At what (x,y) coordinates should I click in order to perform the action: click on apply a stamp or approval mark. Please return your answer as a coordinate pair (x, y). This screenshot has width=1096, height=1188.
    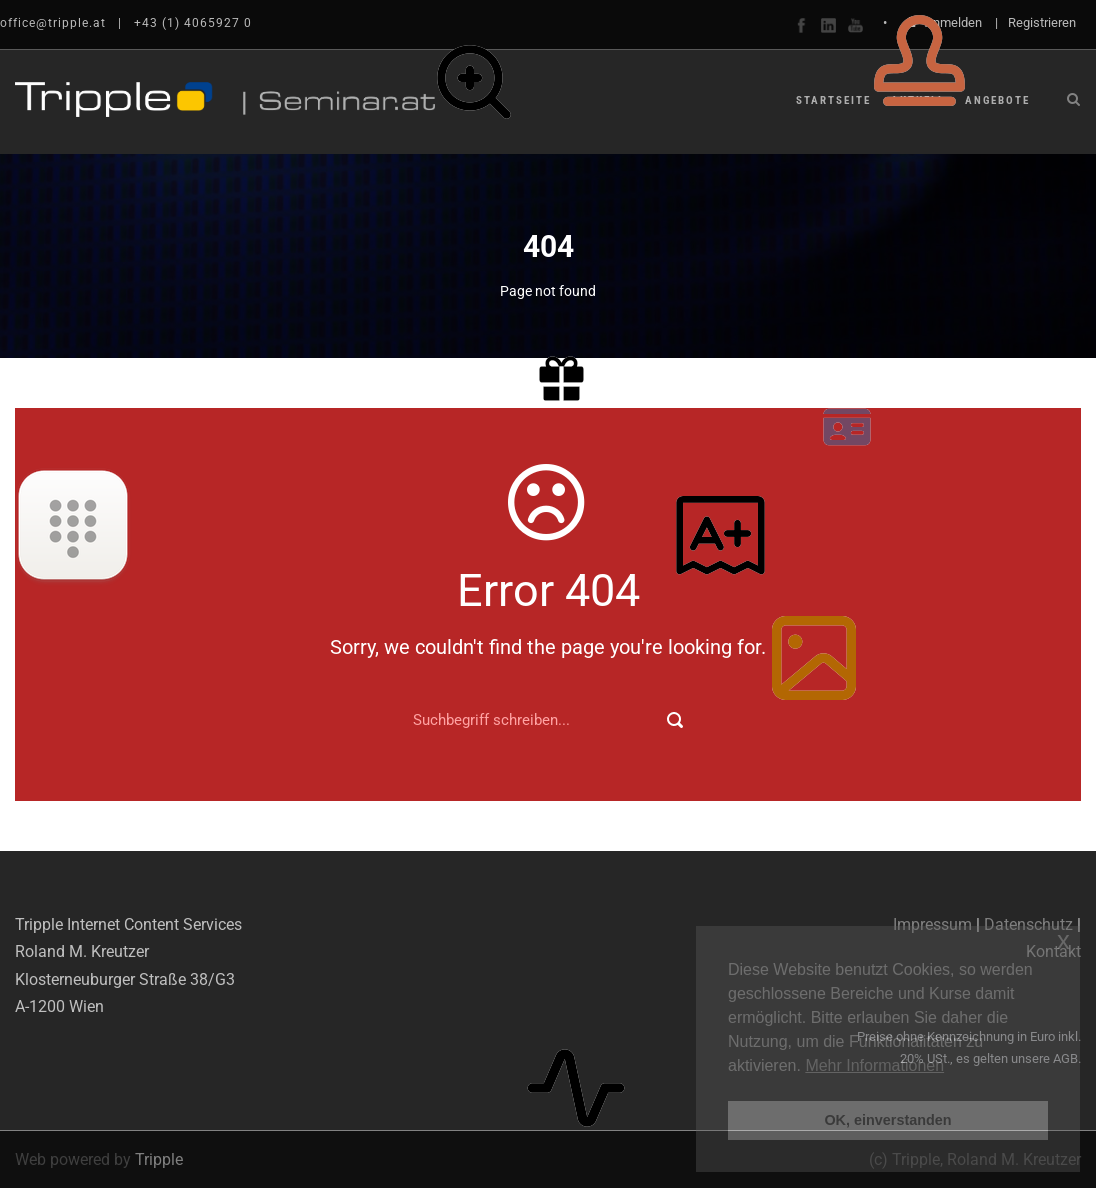
    Looking at the image, I should click on (919, 60).